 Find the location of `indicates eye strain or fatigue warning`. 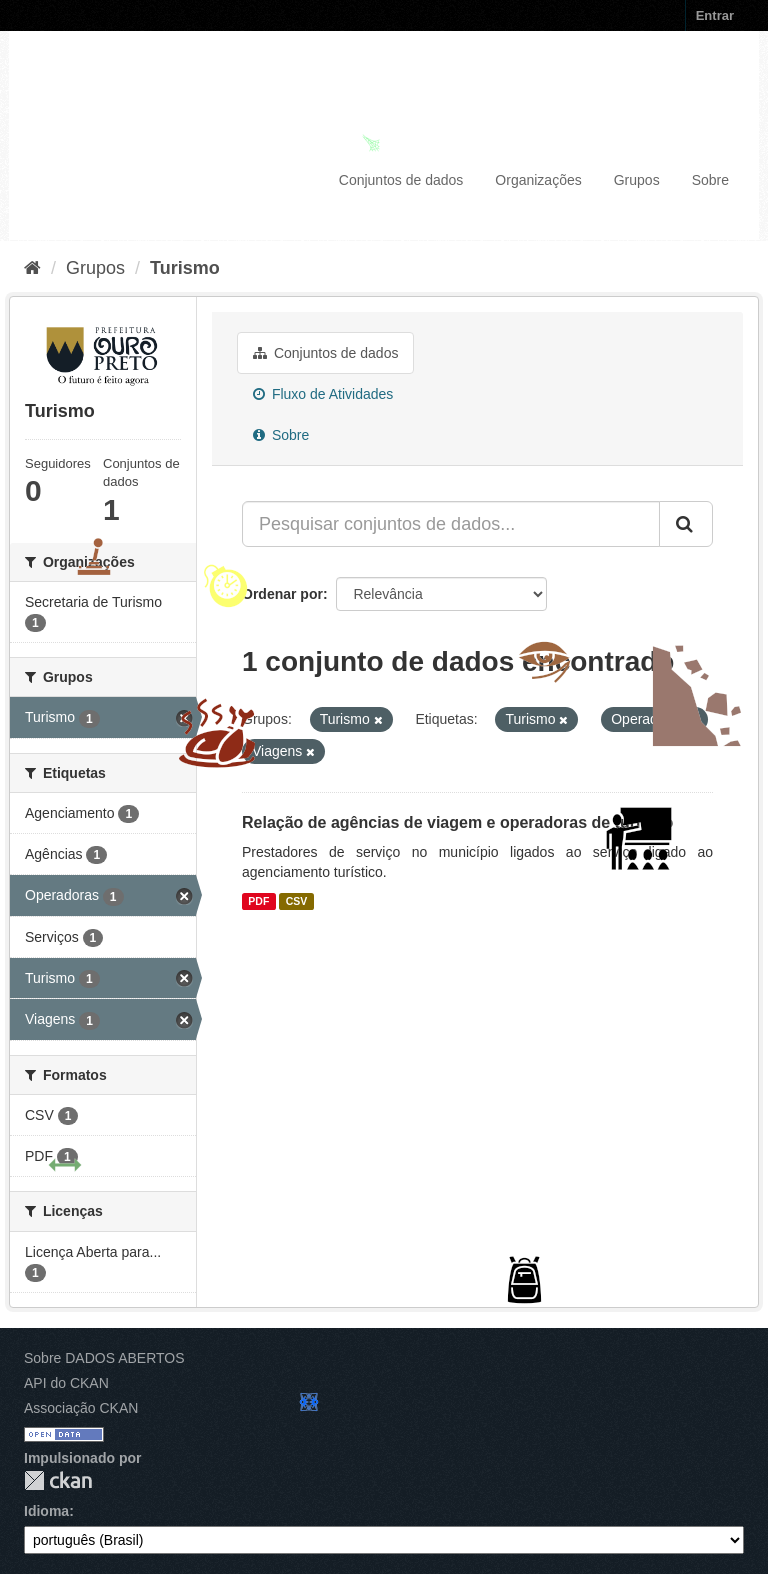

indicates eye strain or fatigue warning is located at coordinates (544, 656).